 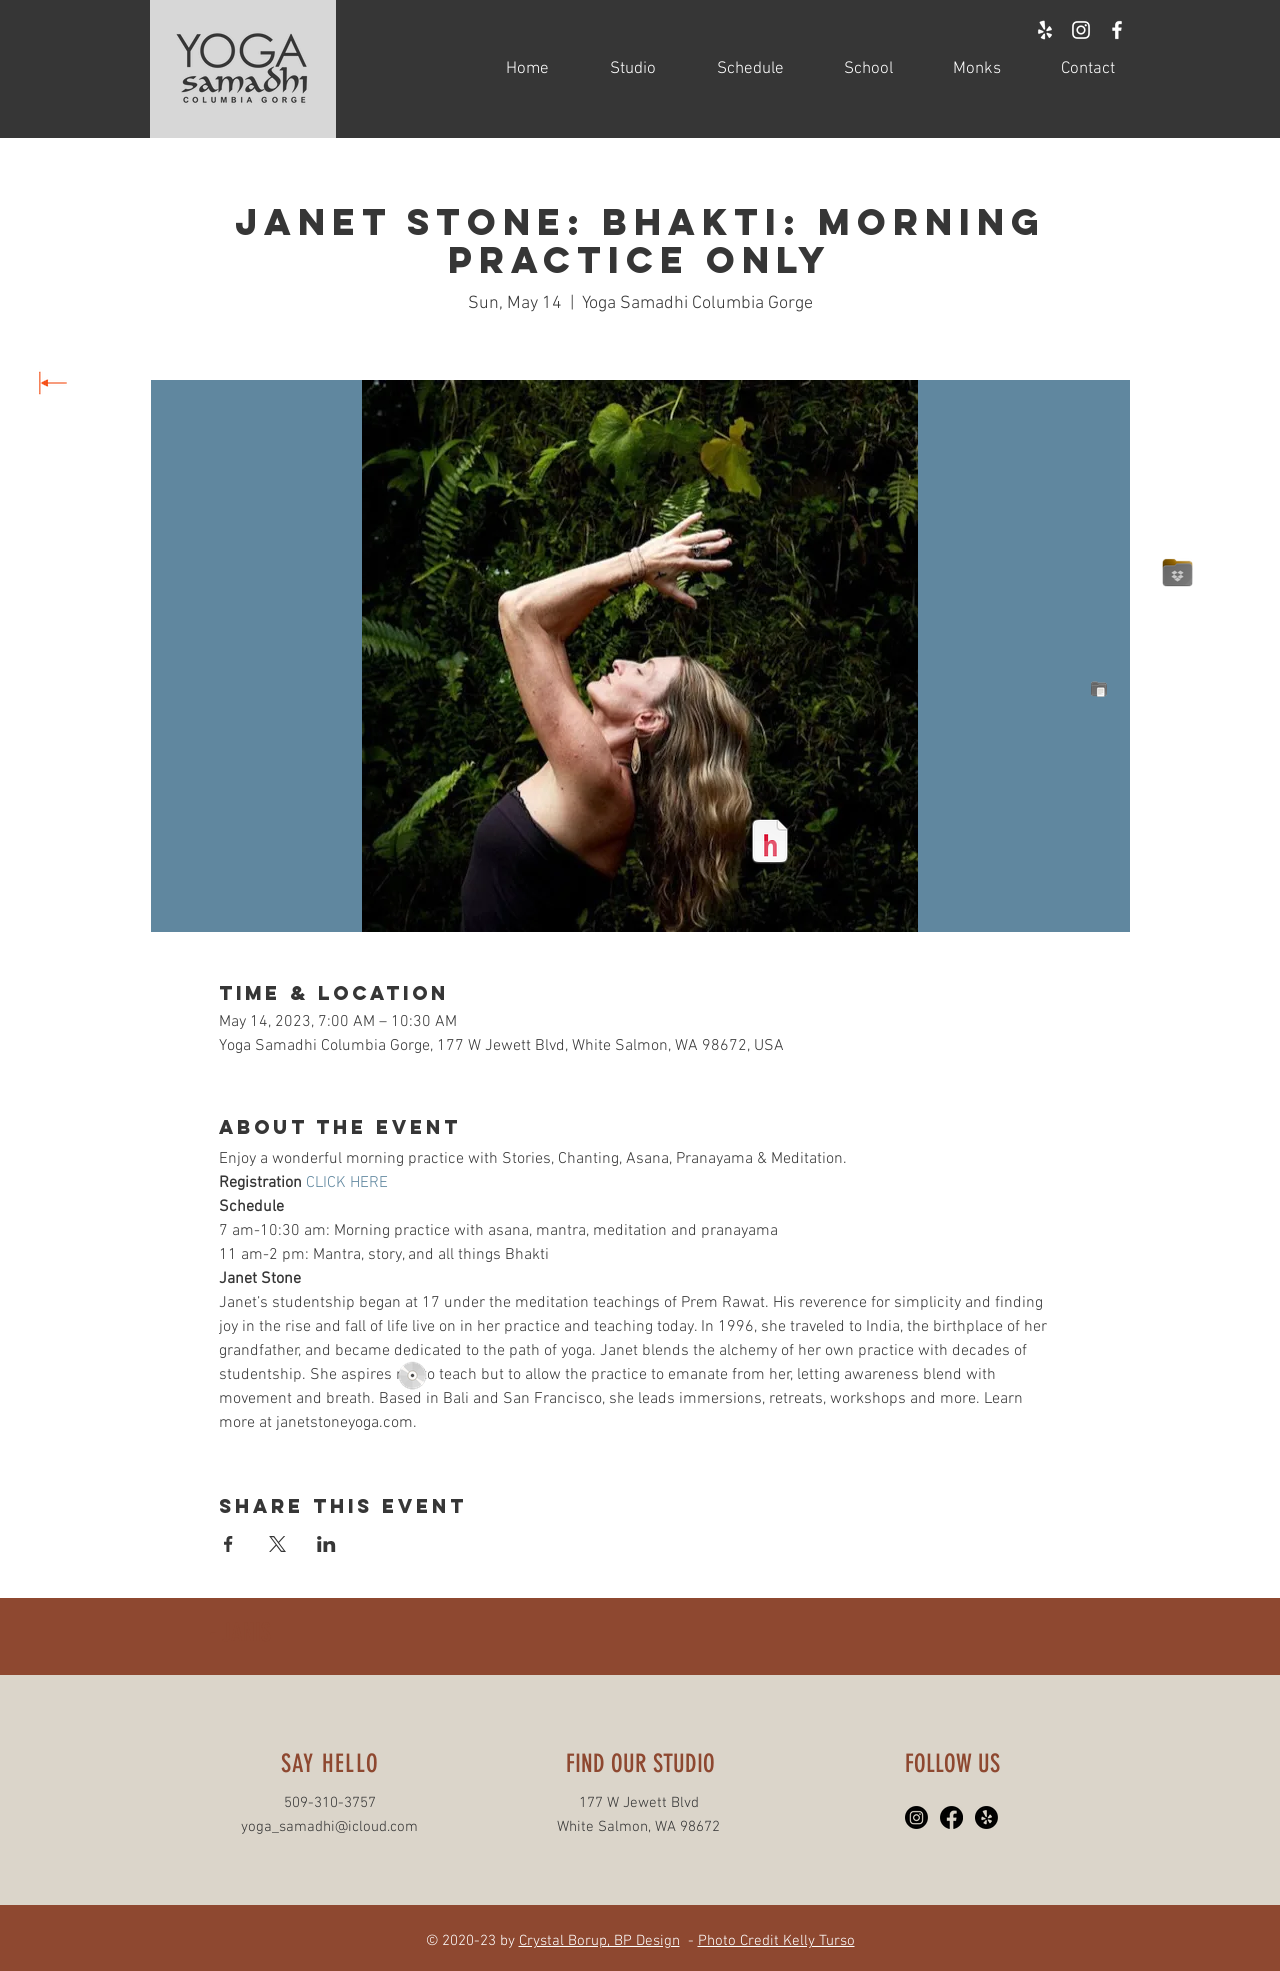 What do you see at coordinates (770, 841) in the screenshot?
I see `c/c++ header file` at bounding box center [770, 841].